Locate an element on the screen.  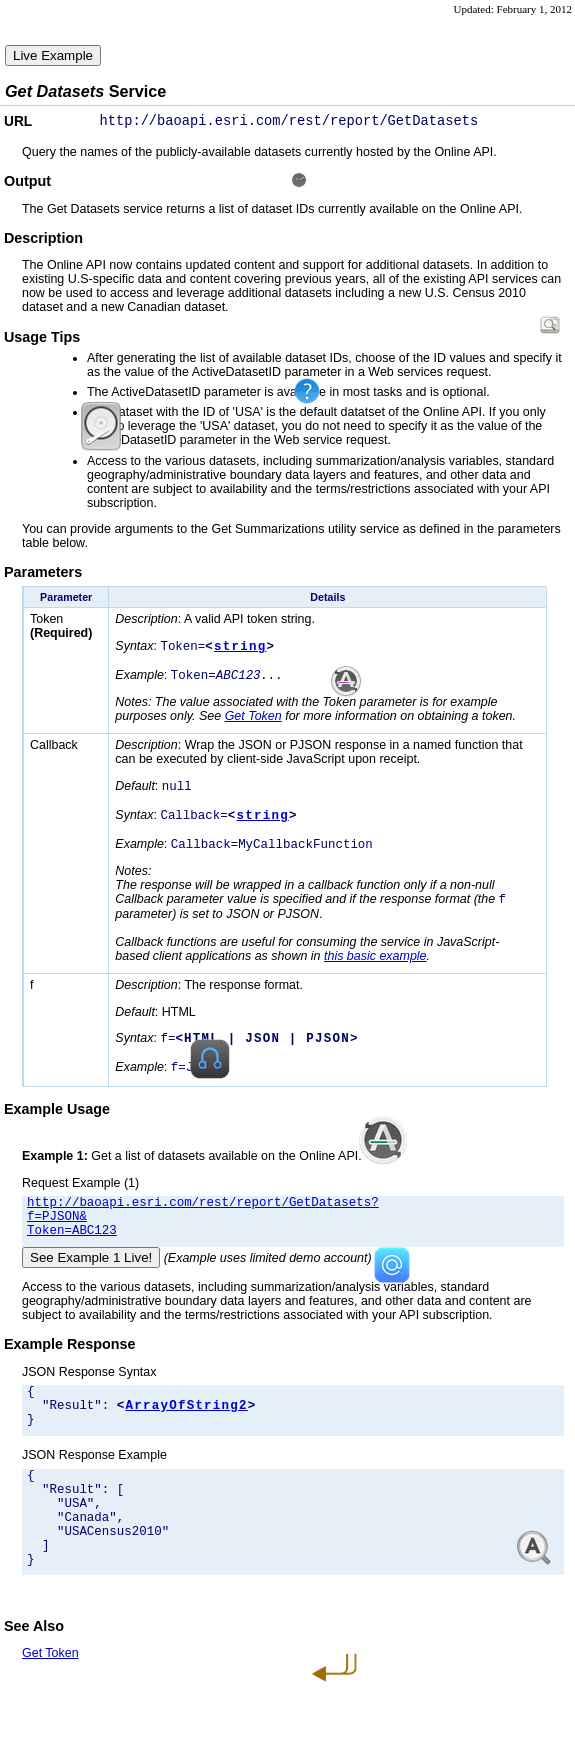
check for available software updates is located at coordinates (383, 1140).